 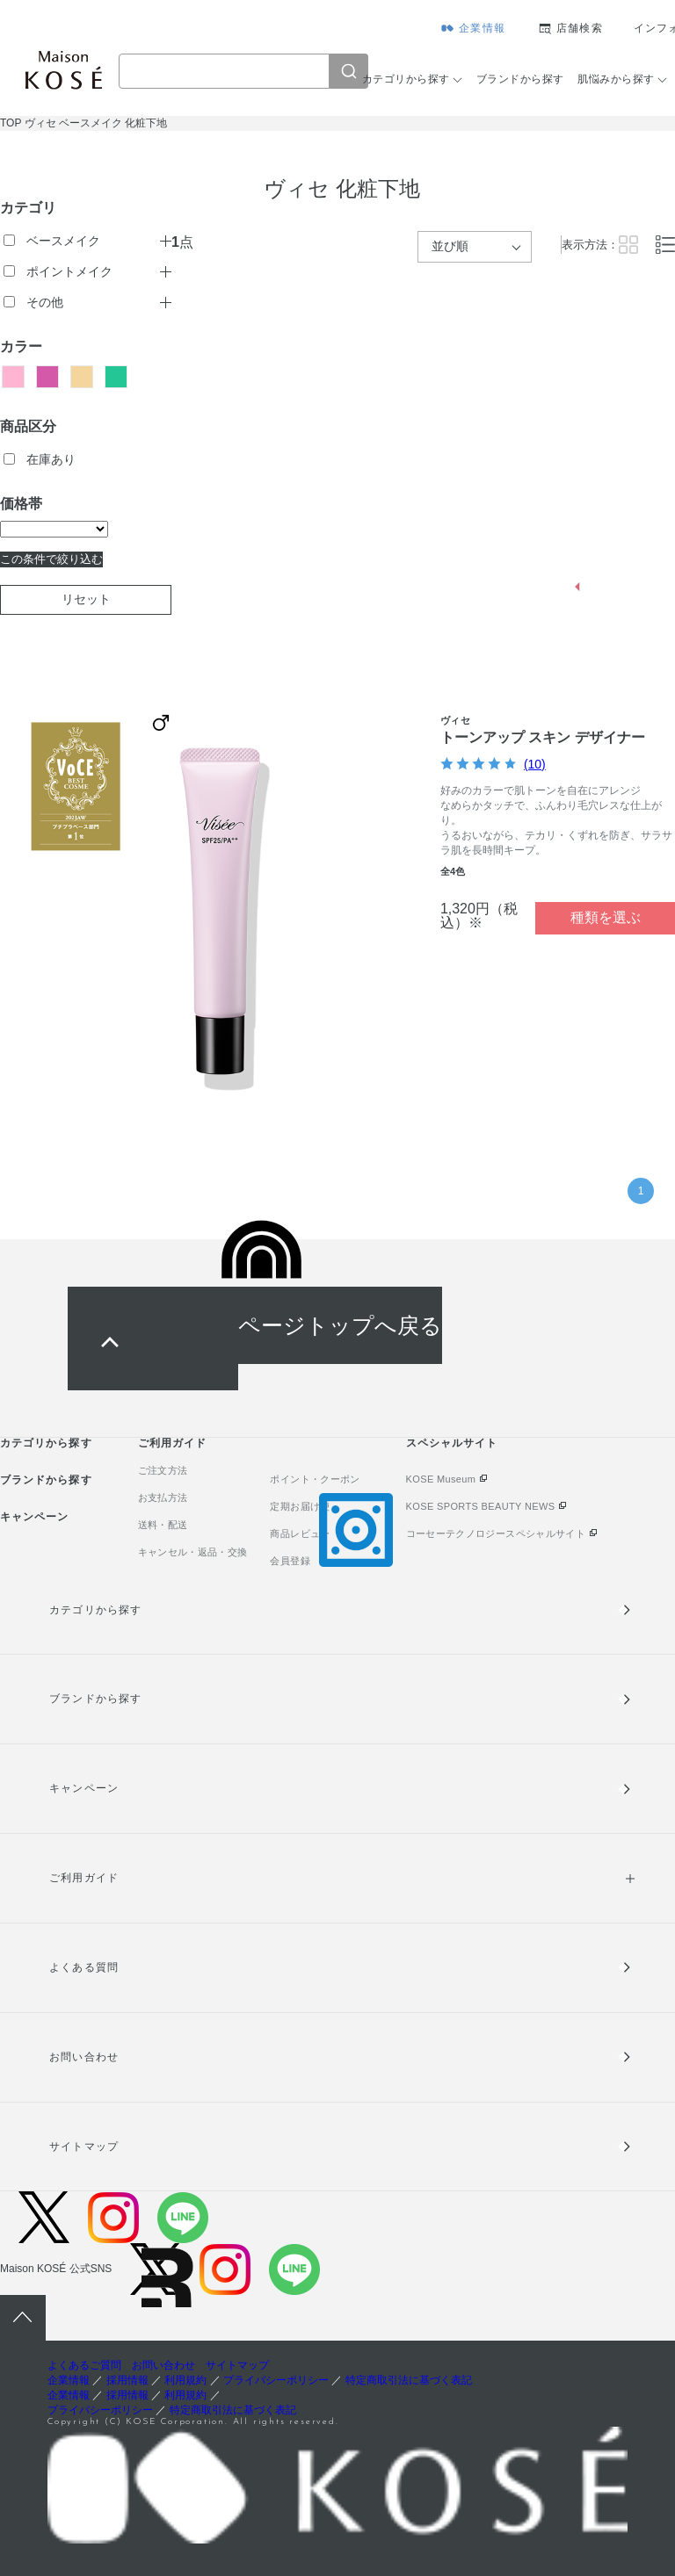 What do you see at coordinates (578, 587) in the screenshot?
I see `navigate to the previous item` at bounding box center [578, 587].